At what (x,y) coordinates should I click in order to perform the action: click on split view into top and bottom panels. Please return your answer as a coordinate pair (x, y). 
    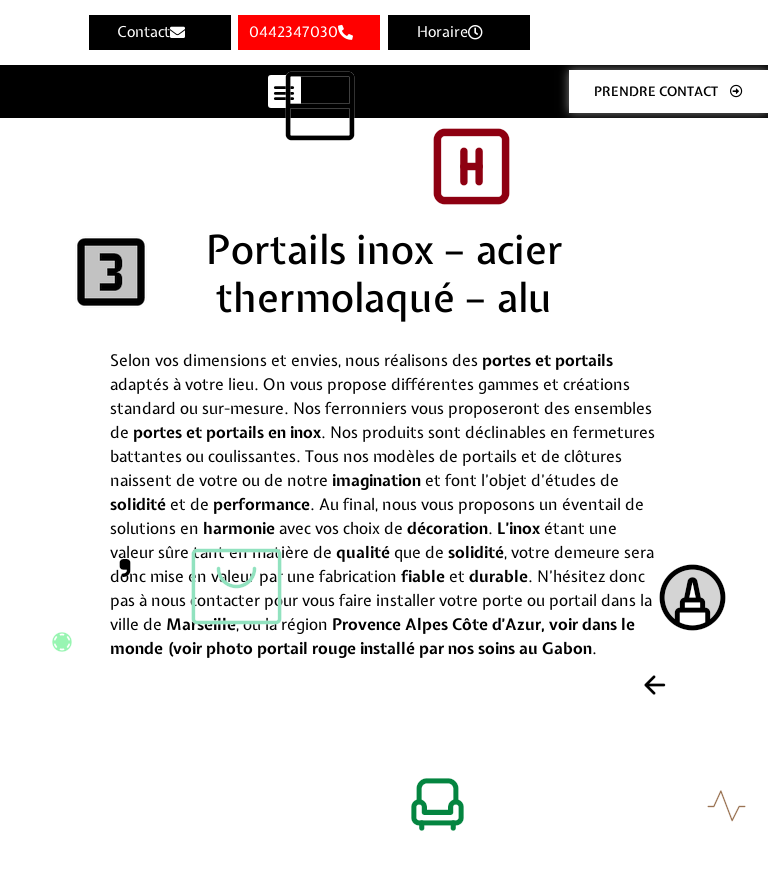
    Looking at the image, I should click on (320, 106).